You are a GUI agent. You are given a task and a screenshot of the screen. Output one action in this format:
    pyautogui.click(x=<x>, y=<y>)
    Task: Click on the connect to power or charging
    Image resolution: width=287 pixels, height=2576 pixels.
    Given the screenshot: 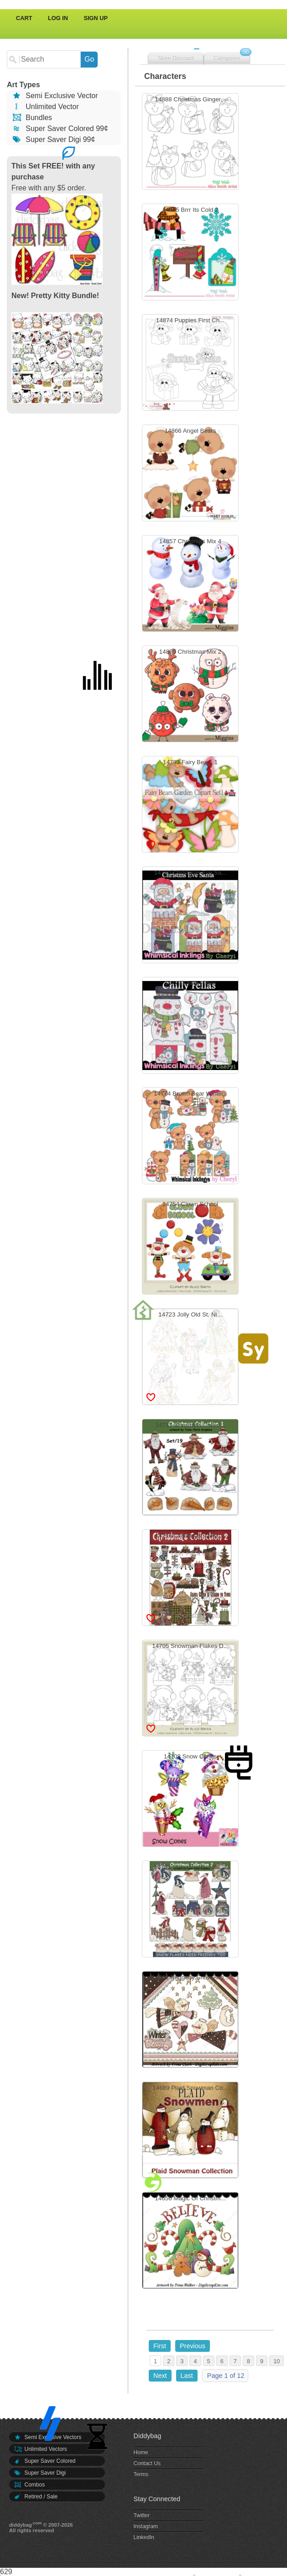 What is the action you would take?
    pyautogui.click(x=239, y=1763)
    